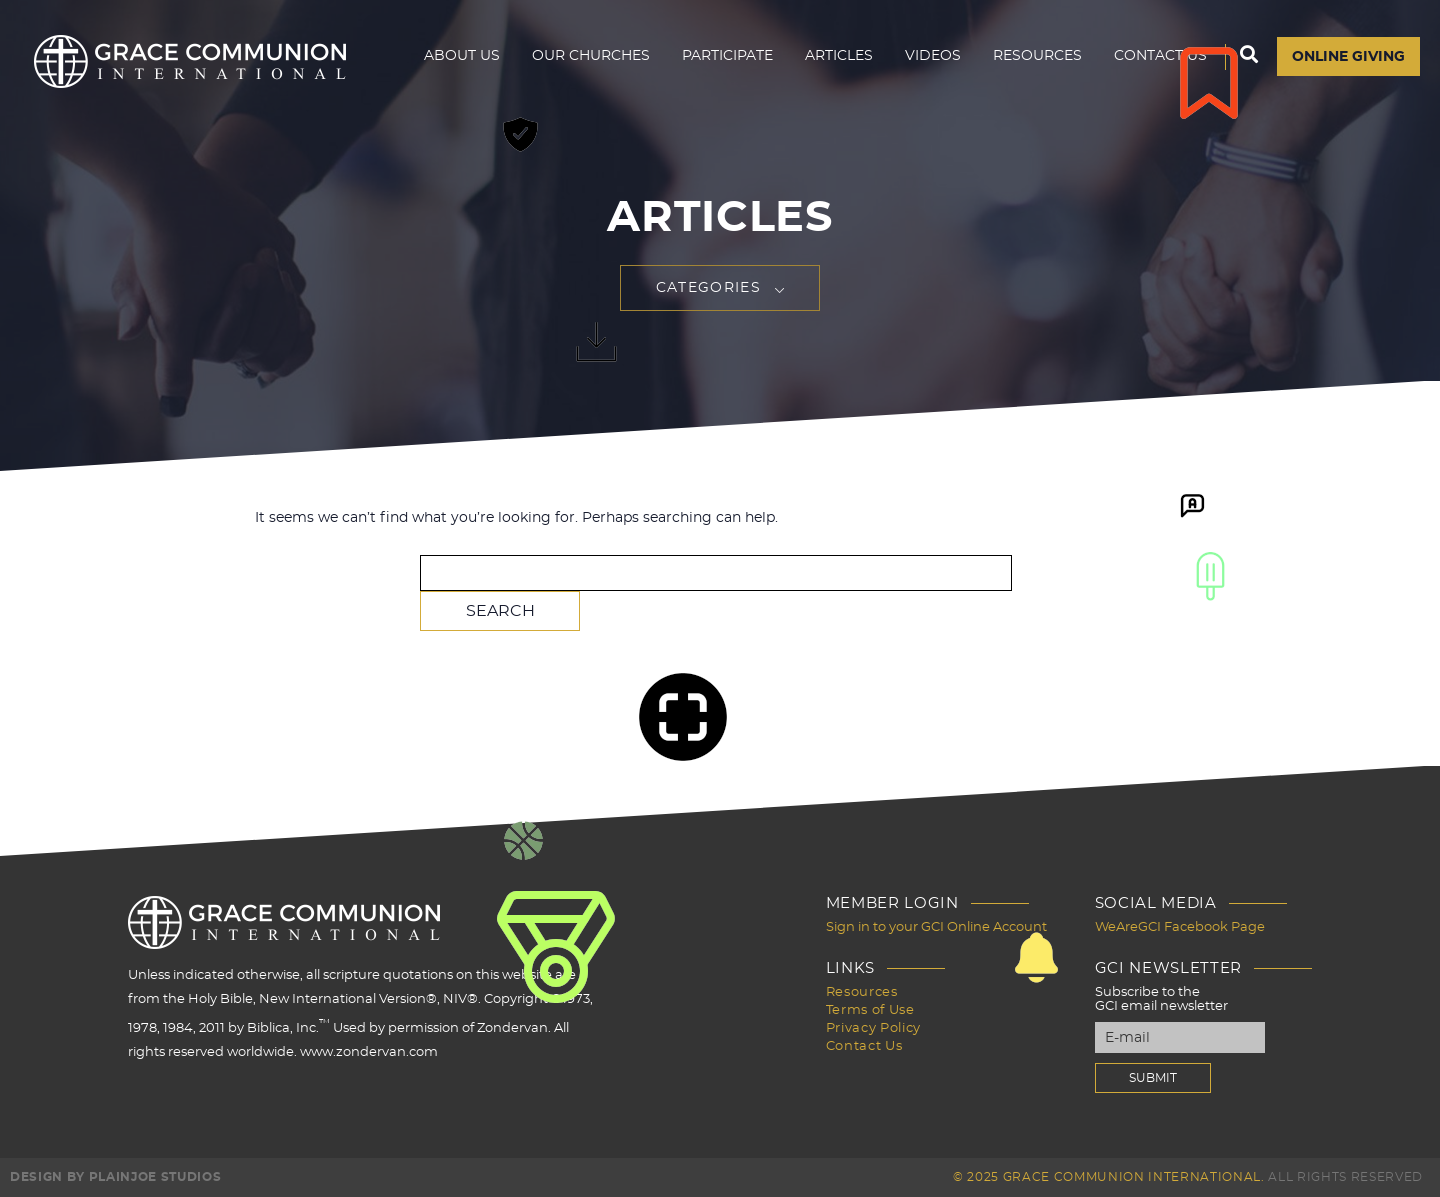  I want to click on indicates summer or seasonal content, so click(1210, 575).